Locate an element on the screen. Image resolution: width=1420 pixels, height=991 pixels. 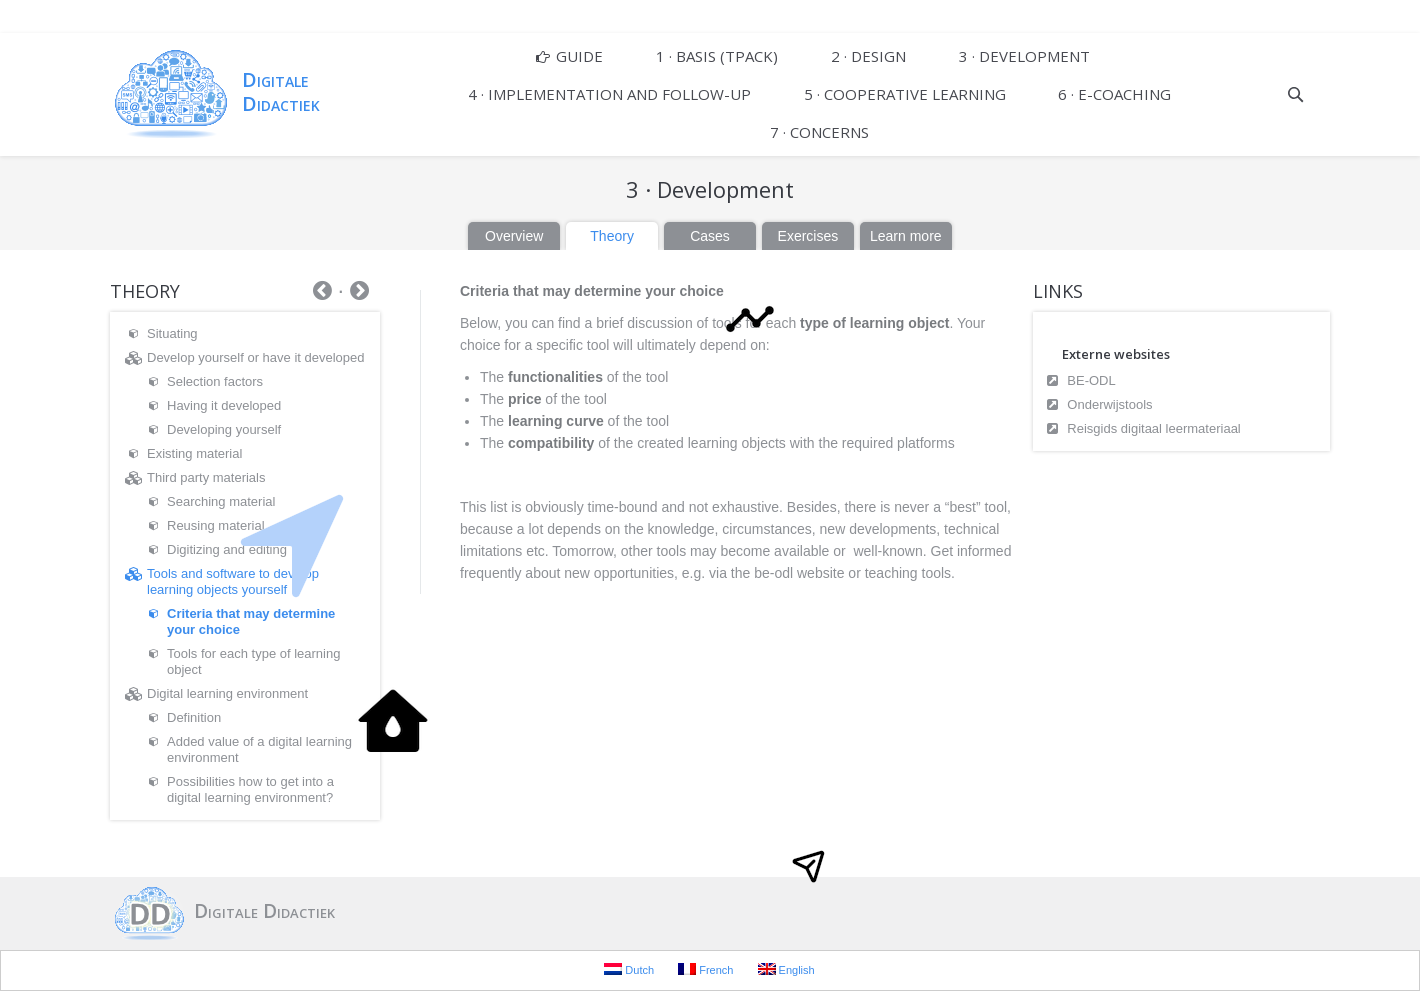
get directions to current destination is located at coordinates (292, 546).